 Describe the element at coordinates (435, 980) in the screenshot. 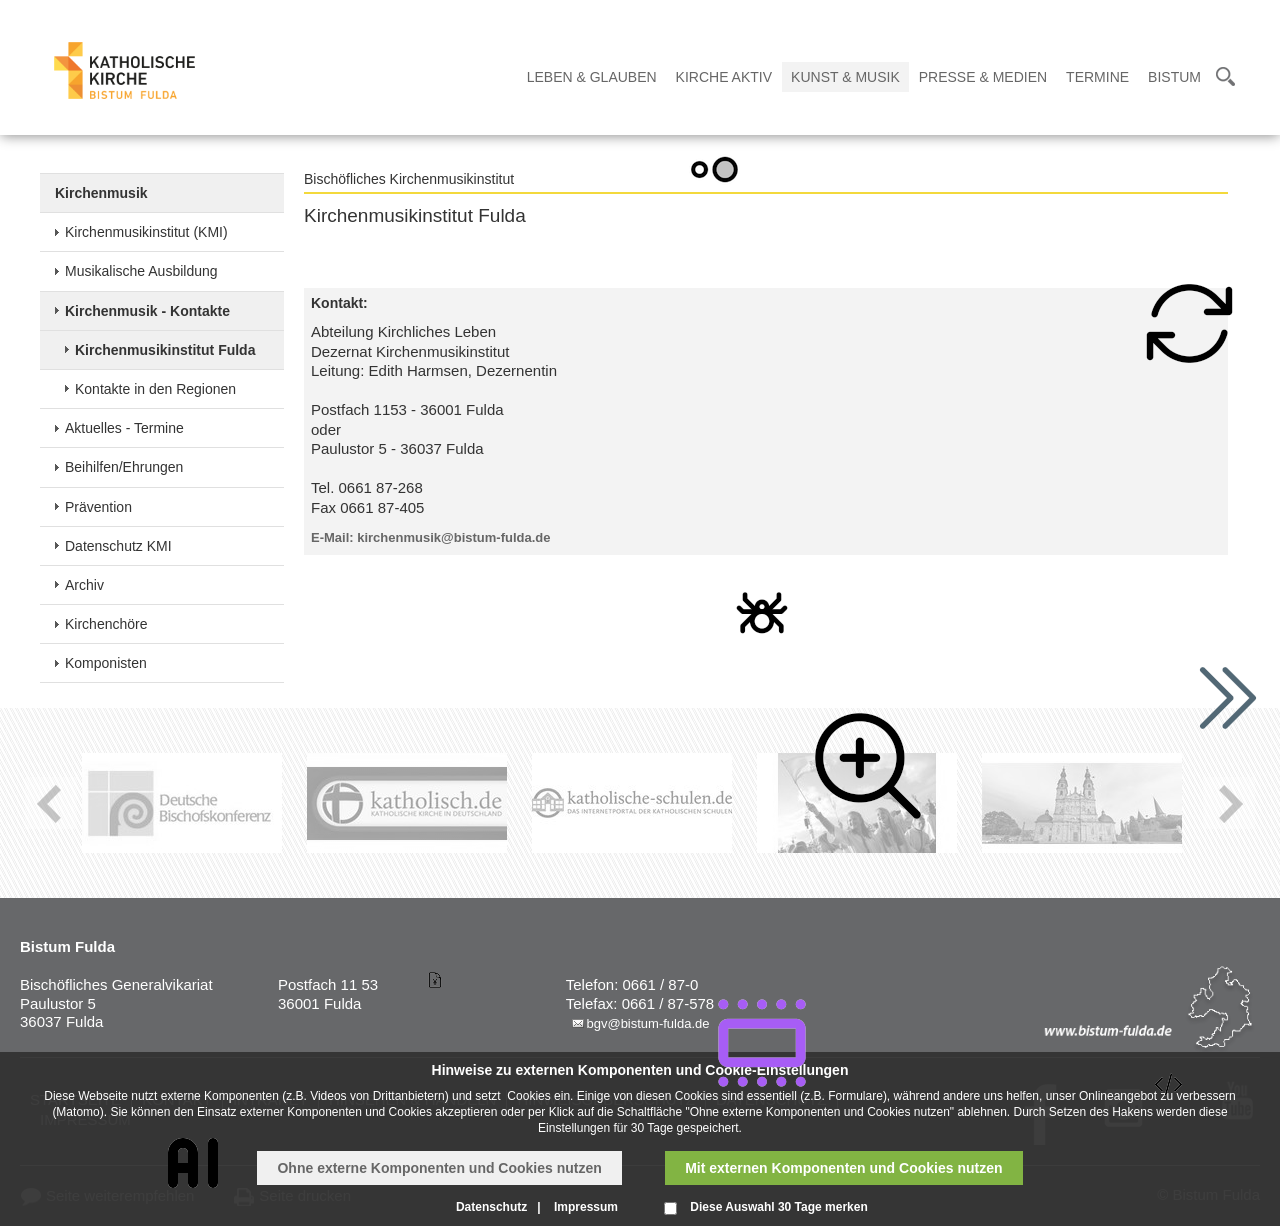

I see `view yen currency document` at that location.